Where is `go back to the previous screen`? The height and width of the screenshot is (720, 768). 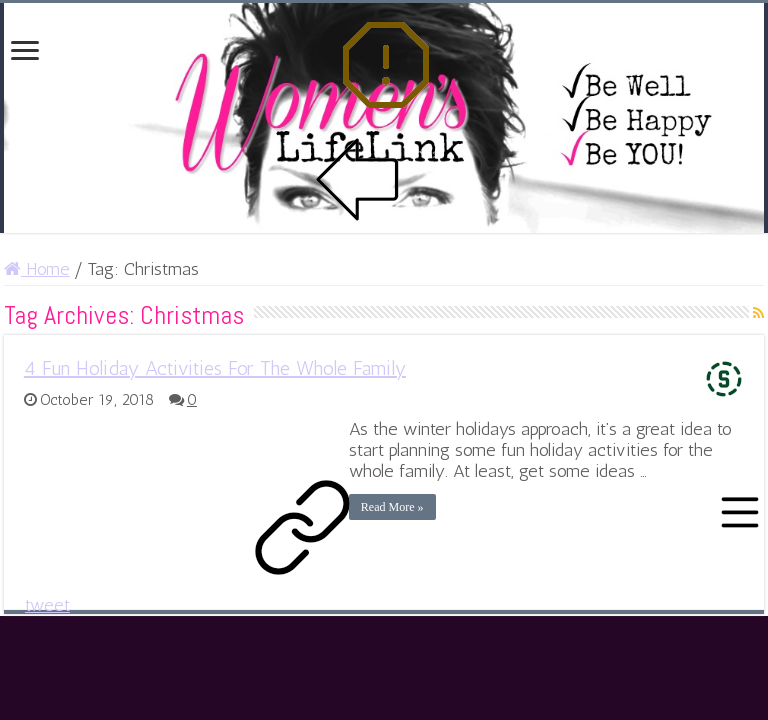
go back to the previous screen is located at coordinates (360, 179).